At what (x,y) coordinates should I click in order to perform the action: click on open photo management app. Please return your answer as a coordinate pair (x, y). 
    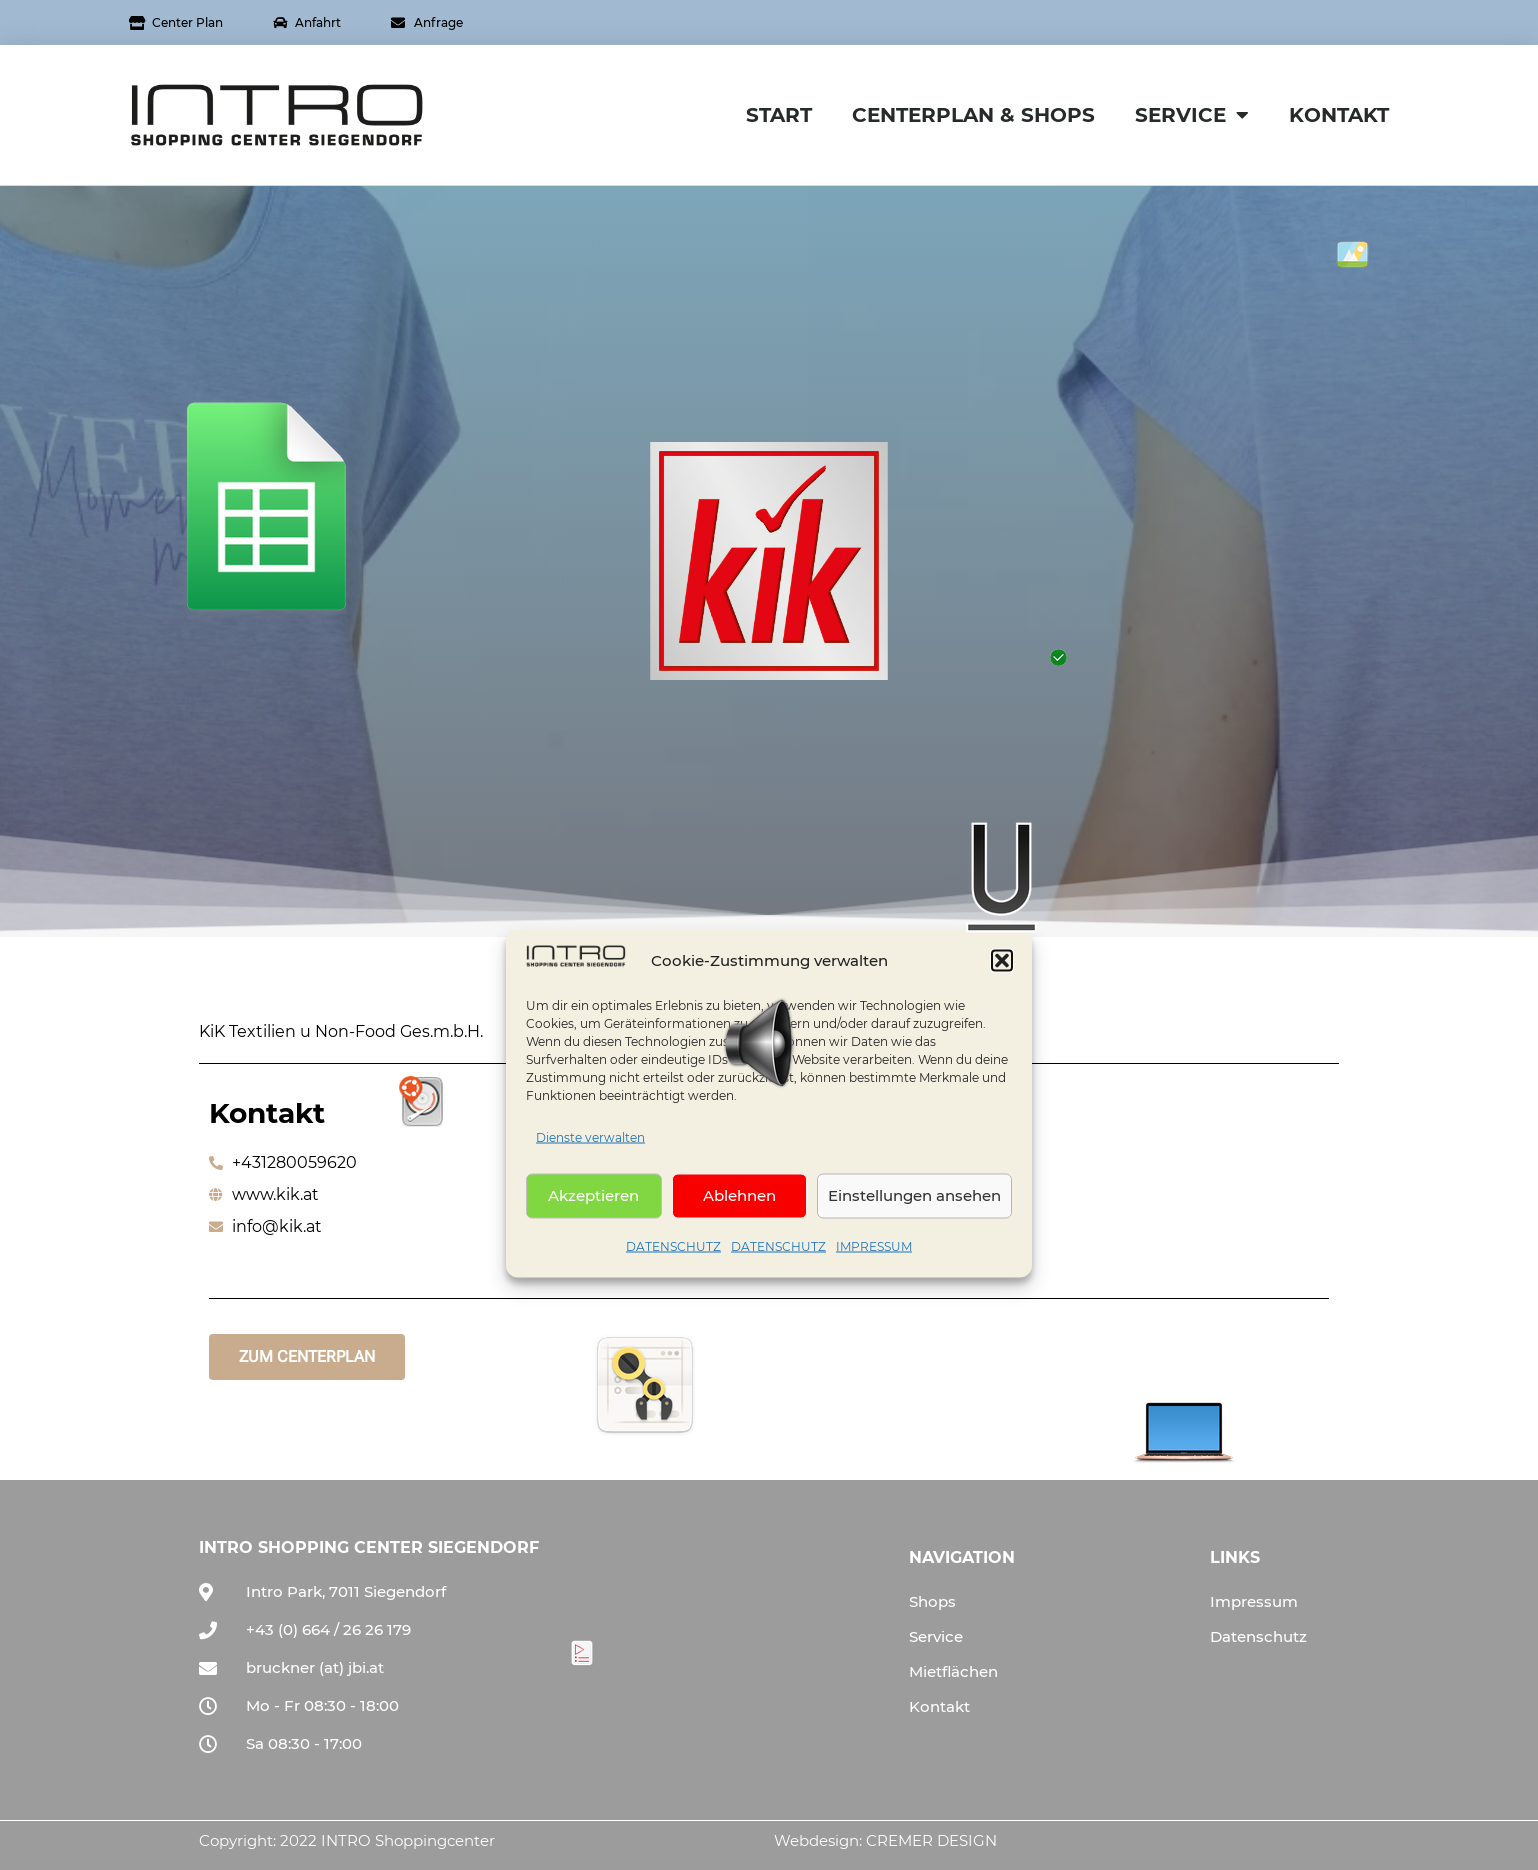
    Looking at the image, I should click on (1352, 254).